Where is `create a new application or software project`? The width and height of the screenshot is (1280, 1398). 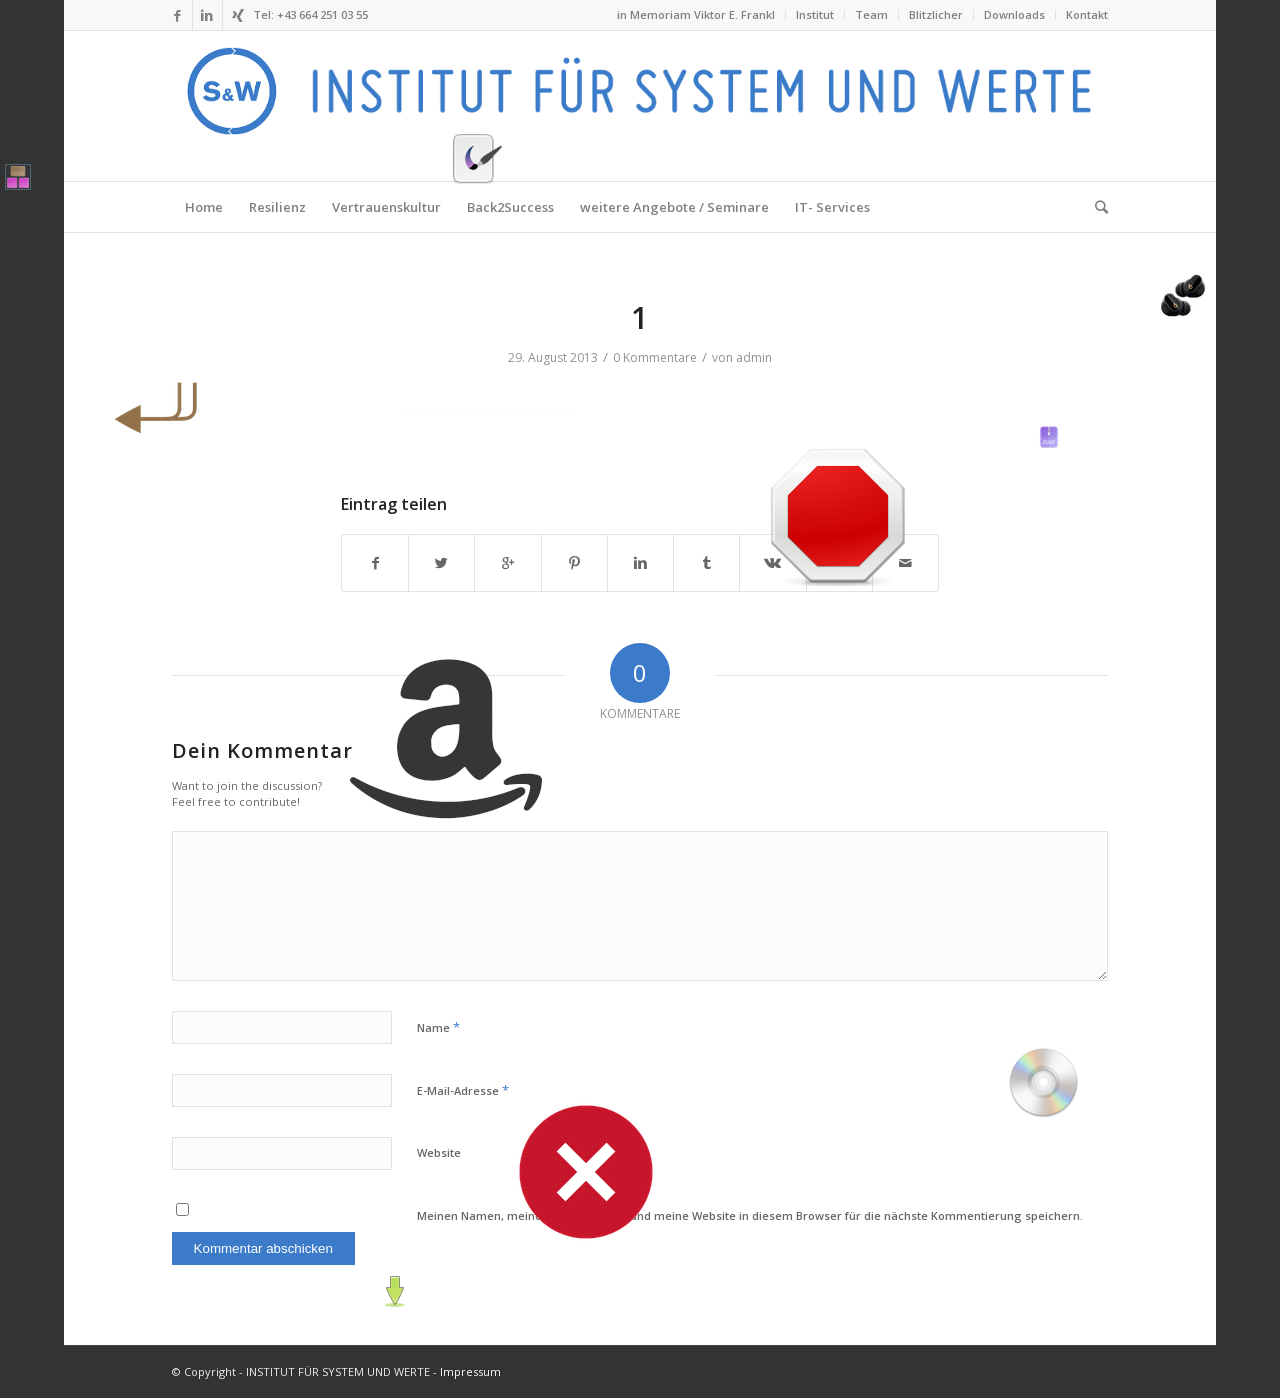 create a new application or software project is located at coordinates (476, 158).